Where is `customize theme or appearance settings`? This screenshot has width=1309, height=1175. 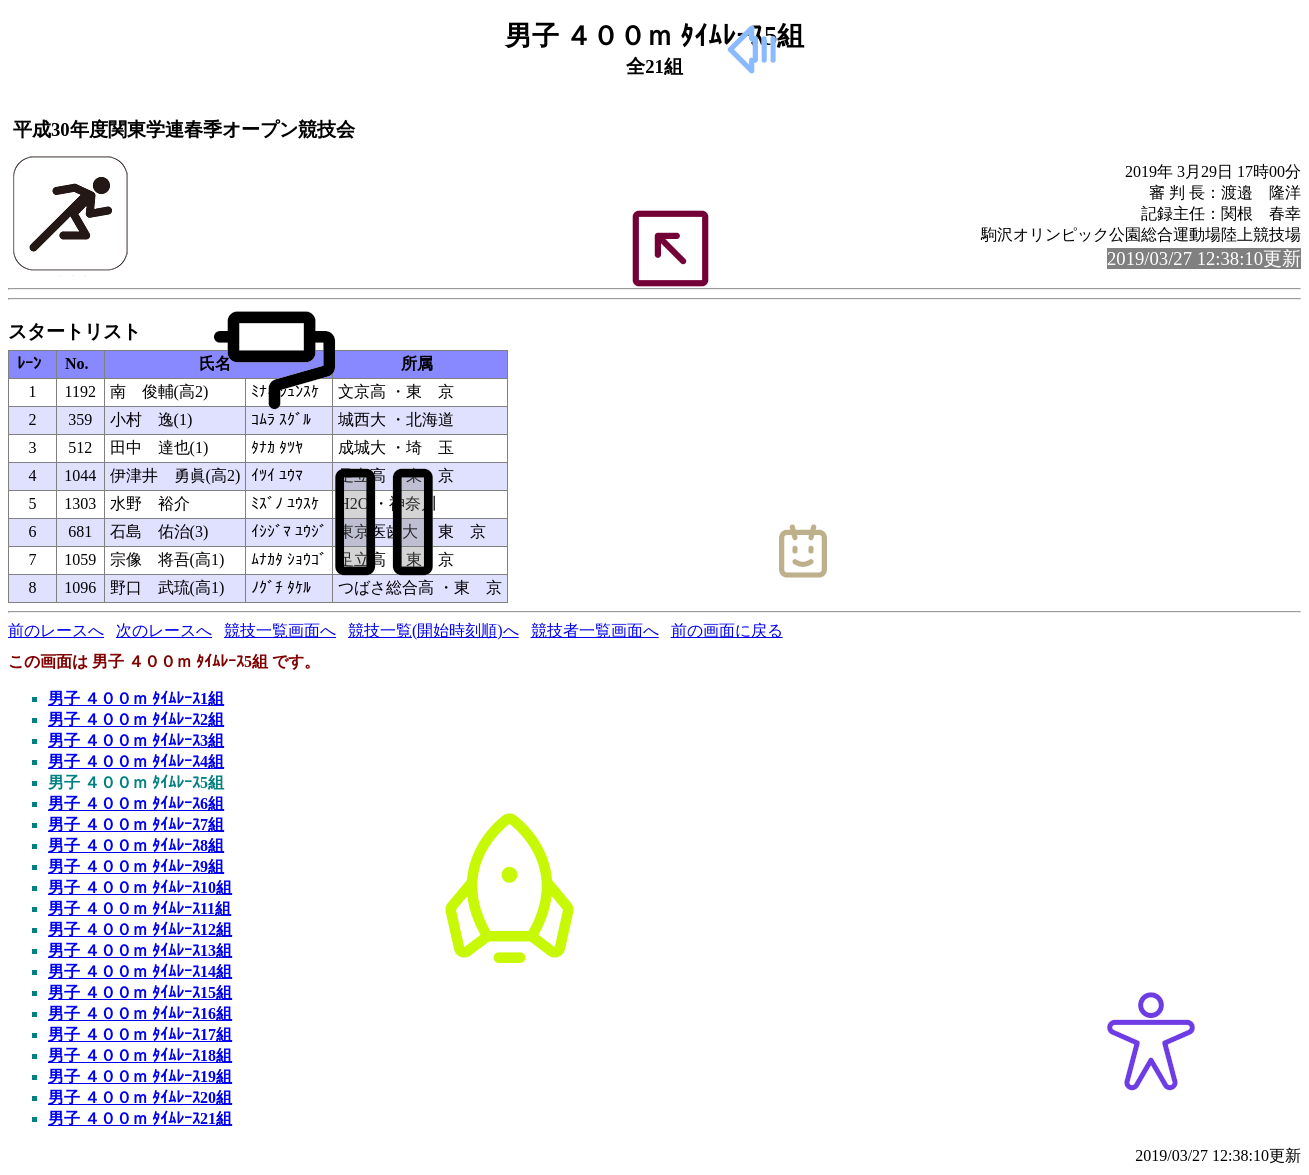
customize theme or appearance settings is located at coordinates (274, 352).